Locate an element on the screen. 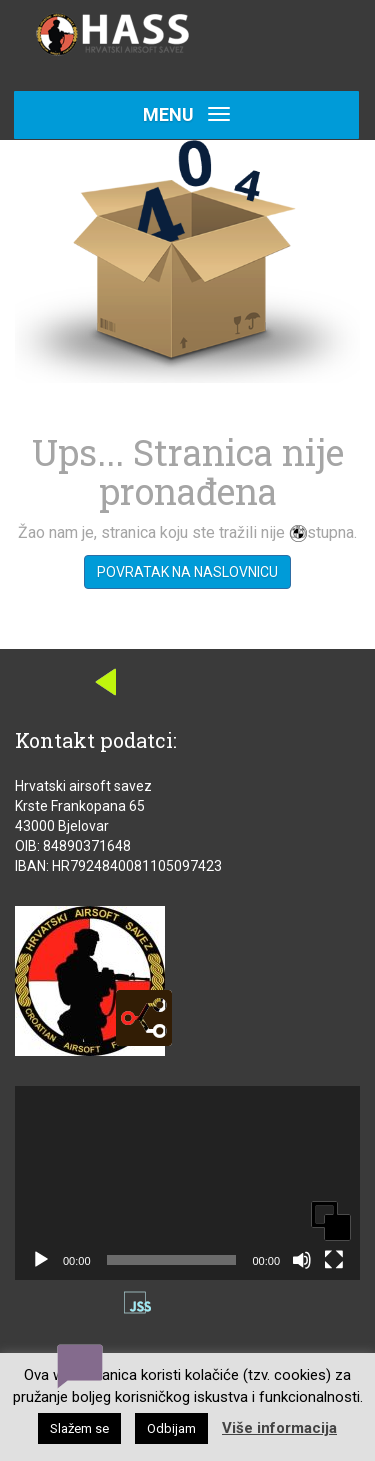  send selected object backward one layer is located at coordinates (331, 1221).